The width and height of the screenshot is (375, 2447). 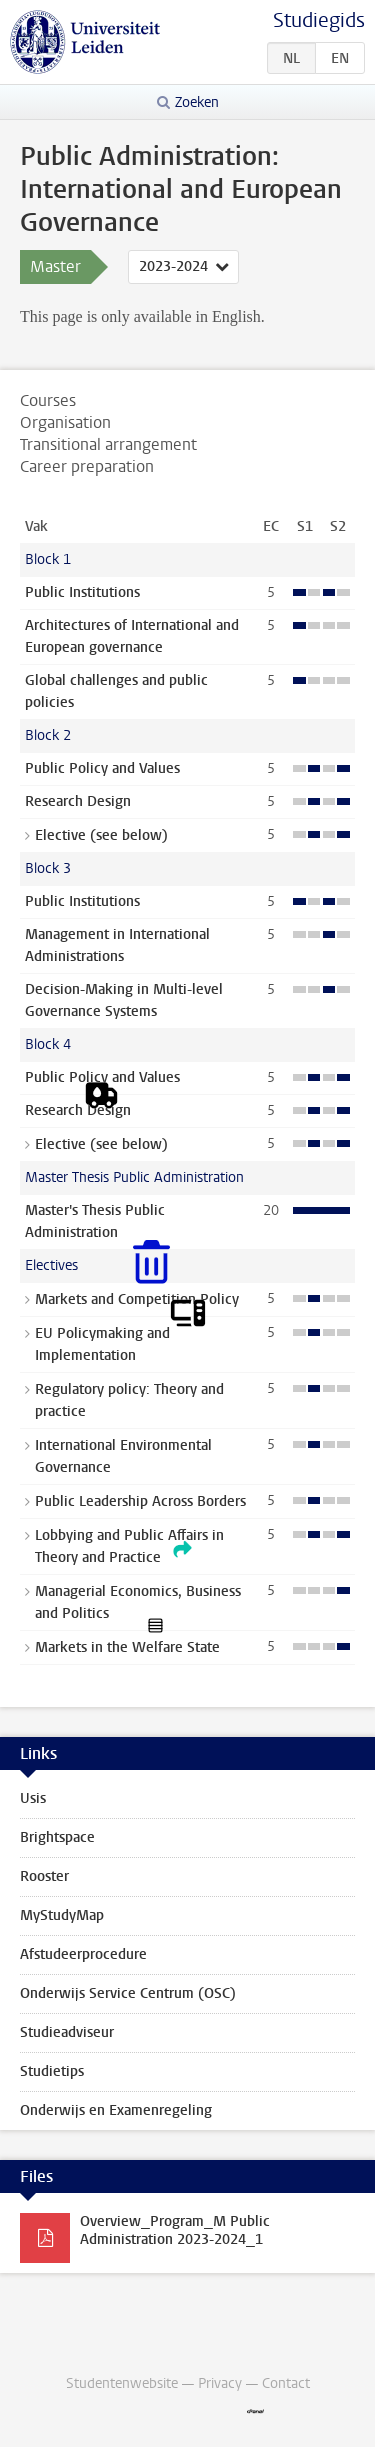 I want to click on access desktop computer settings, so click(x=188, y=1313).